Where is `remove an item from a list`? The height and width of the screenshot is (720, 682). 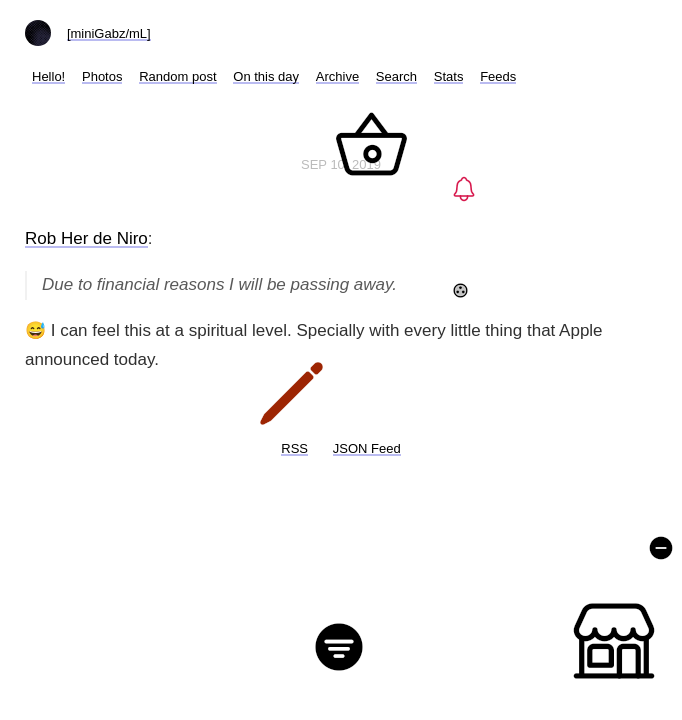
remove an item from a list is located at coordinates (661, 548).